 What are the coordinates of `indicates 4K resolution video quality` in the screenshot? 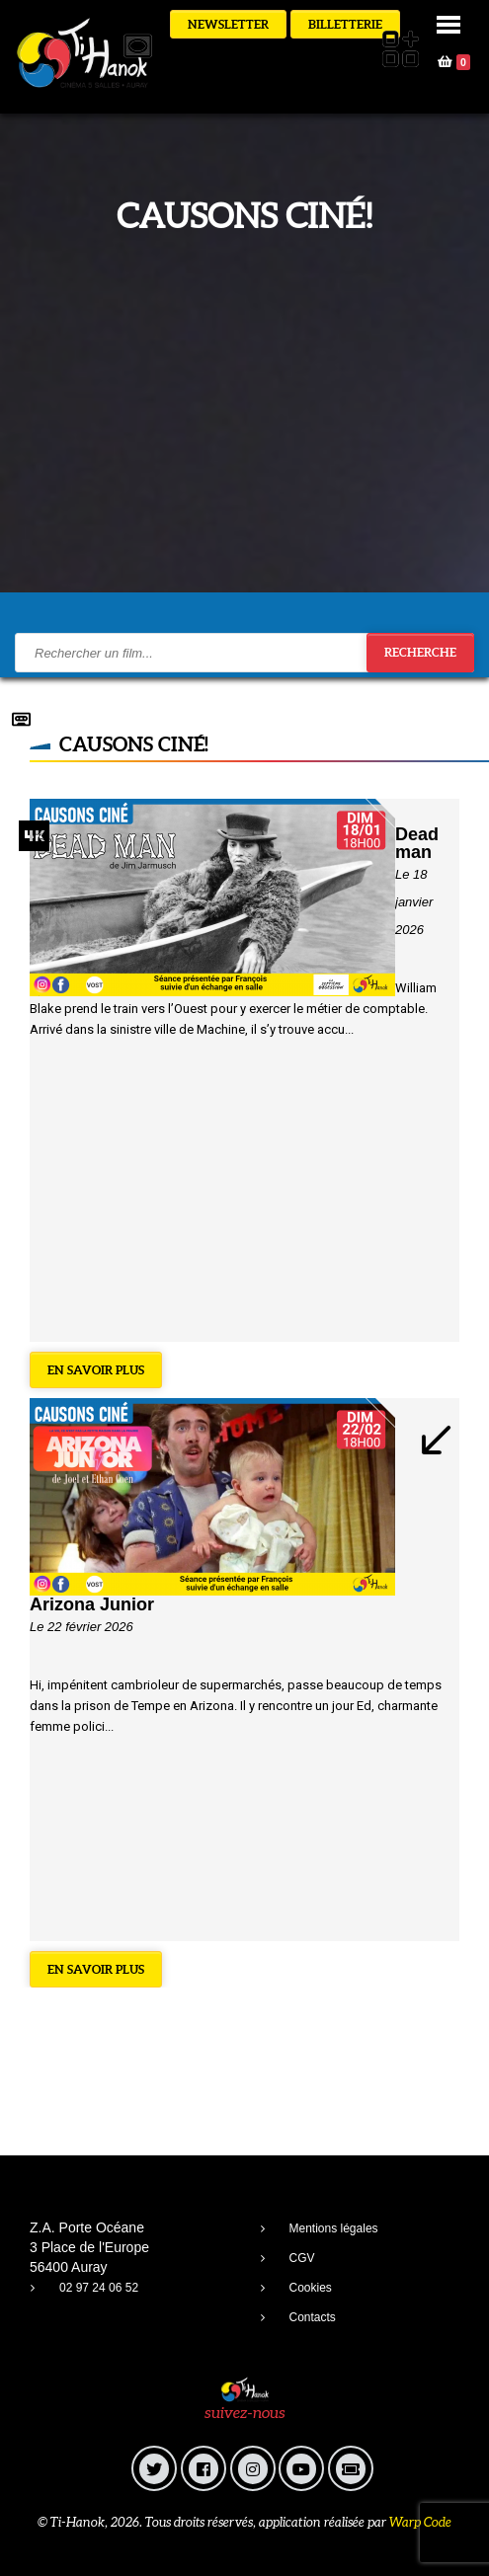 It's located at (34, 835).